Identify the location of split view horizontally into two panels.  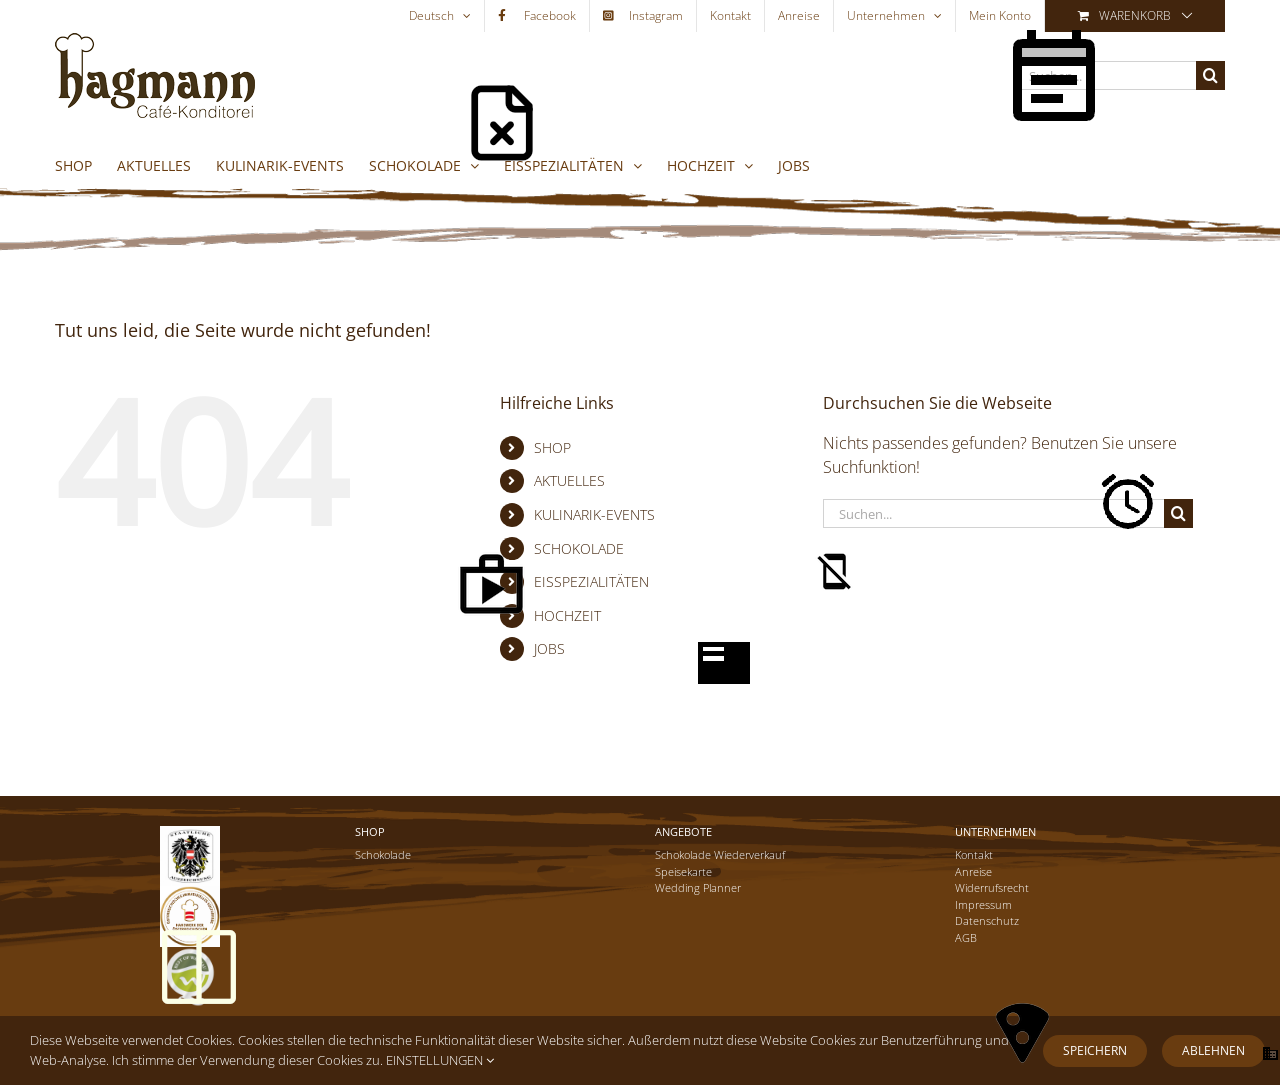
(199, 967).